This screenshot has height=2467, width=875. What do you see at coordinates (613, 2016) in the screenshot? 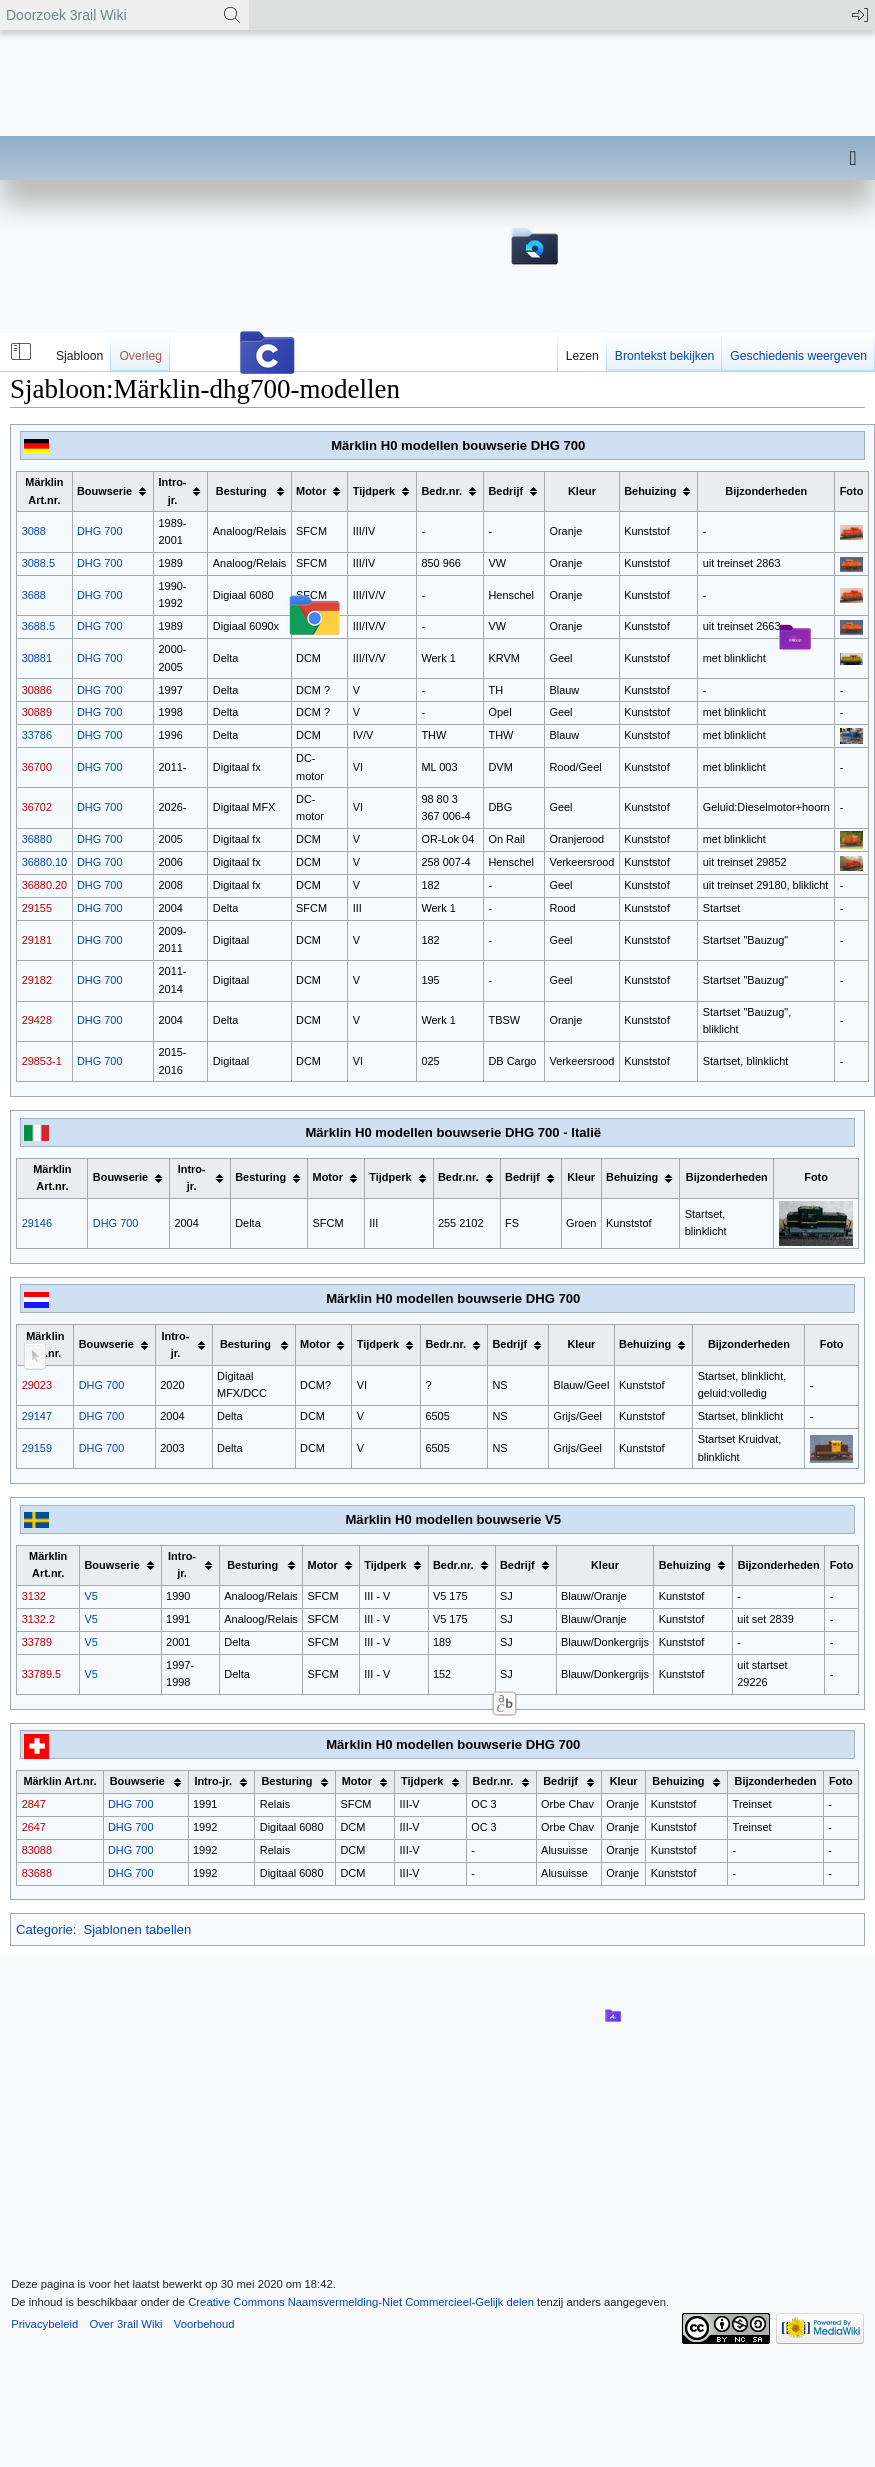
I see `open wondershare famisafe app folder` at bounding box center [613, 2016].